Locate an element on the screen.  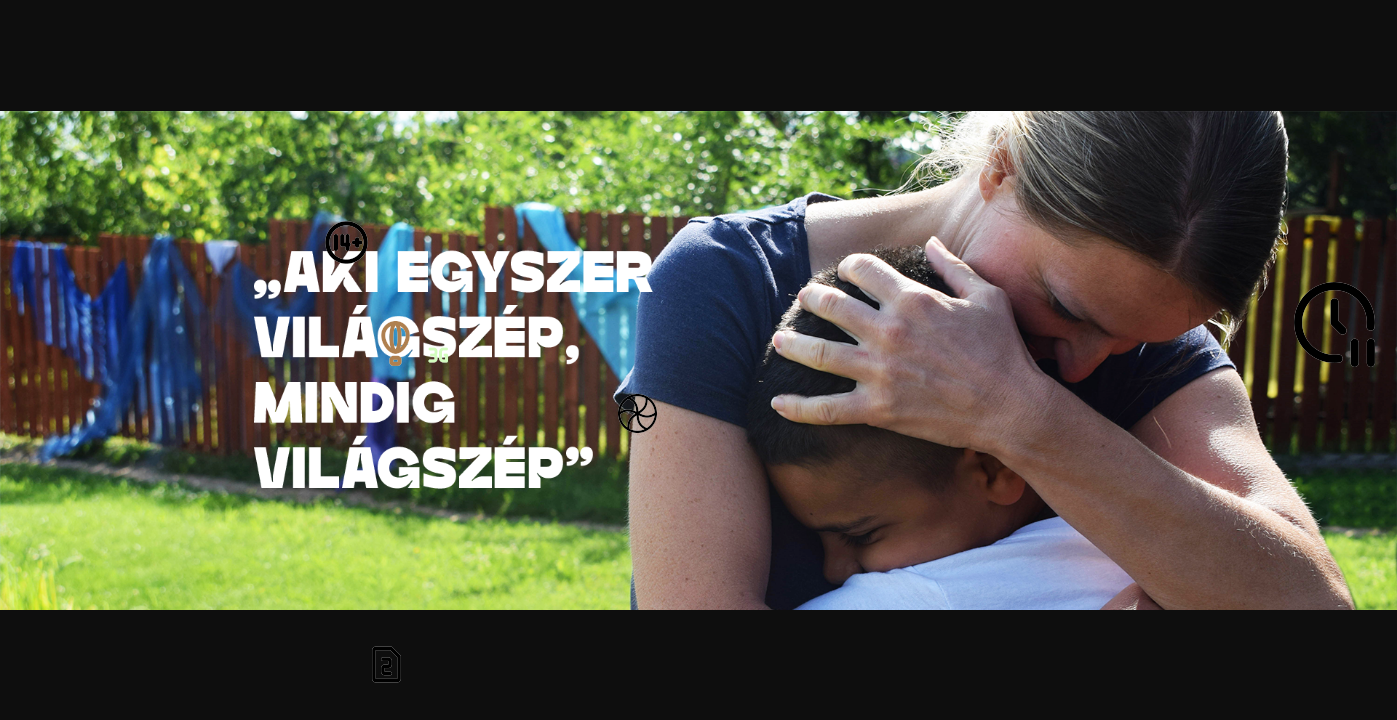
indicates content is loading is located at coordinates (637, 413).